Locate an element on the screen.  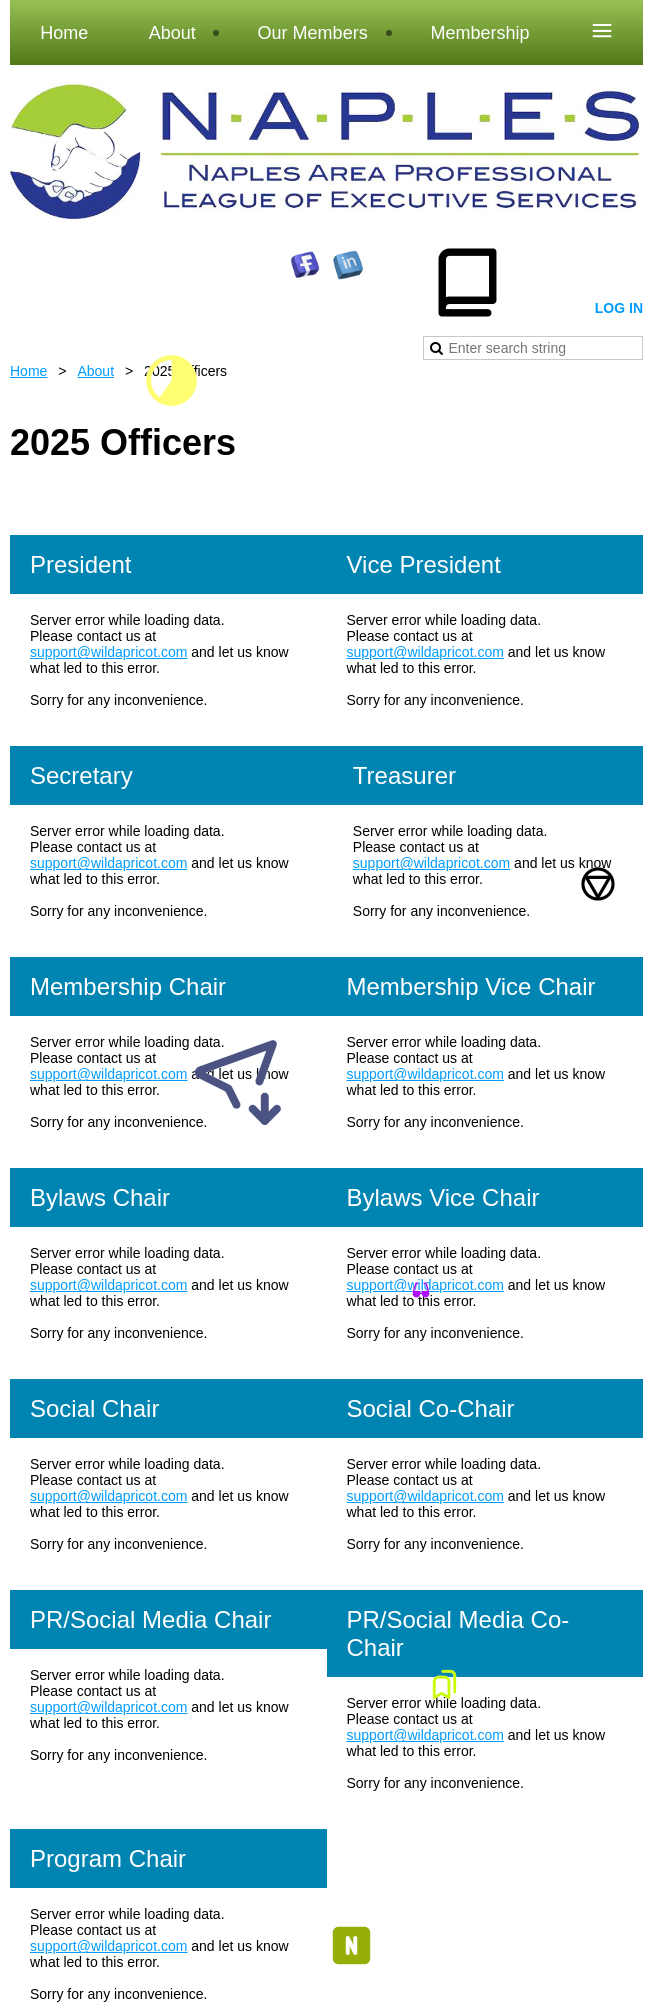
open your library or reading list is located at coordinates (467, 282).